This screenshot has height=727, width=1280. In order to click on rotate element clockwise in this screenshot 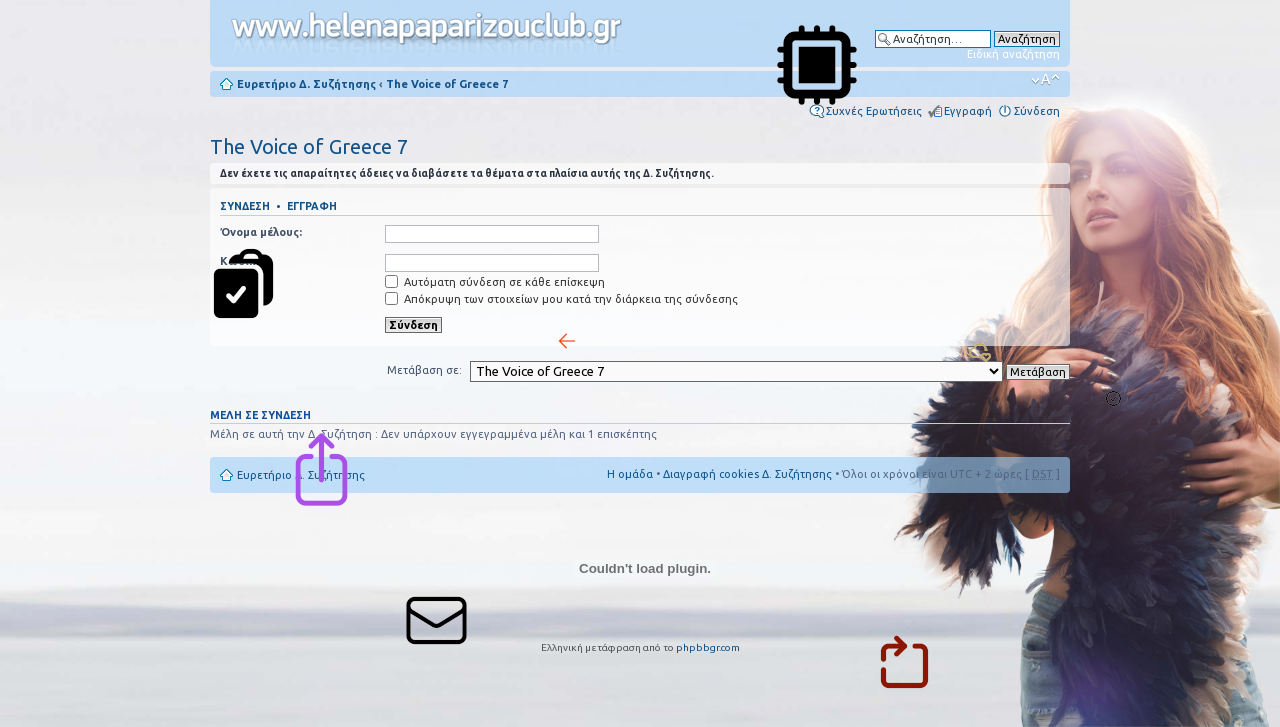, I will do `click(904, 664)`.